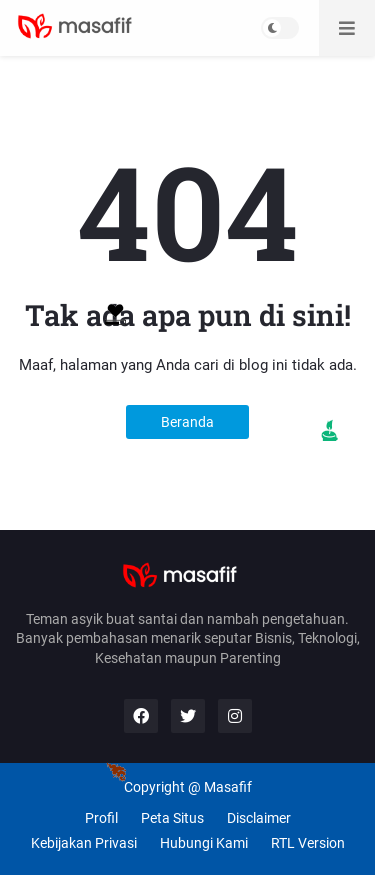 Image resolution: width=375 pixels, height=875 pixels. Describe the element at coordinates (329, 430) in the screenshot. I see `indicates a lit candle or flame feature` at that location.